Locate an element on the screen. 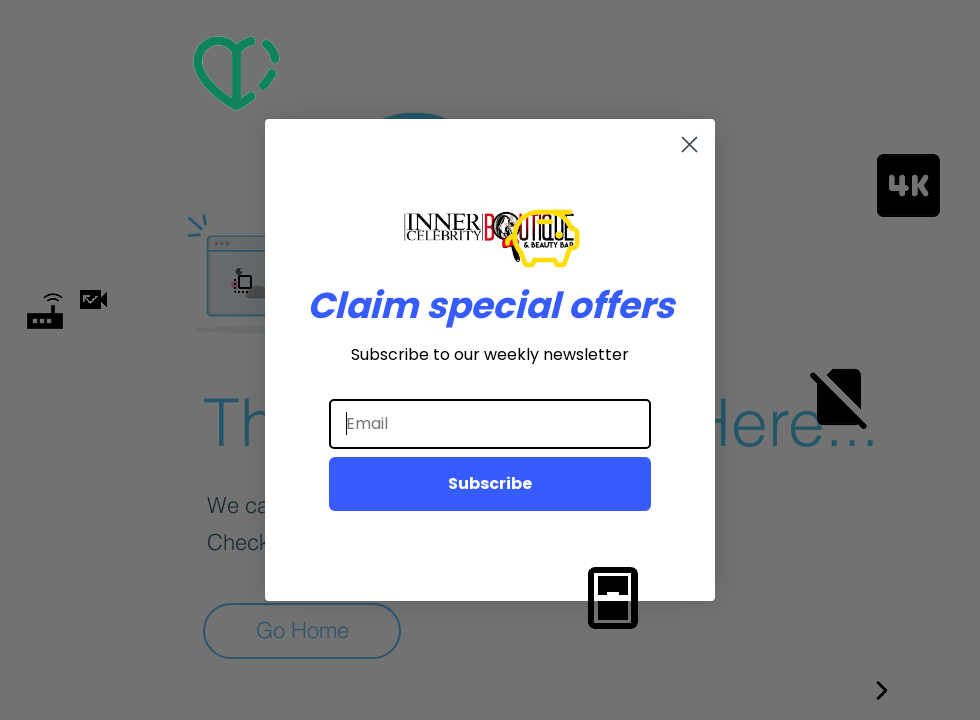 This screenshot has width=980, height=720. view window sensor status is located at coordinates (613, 598).